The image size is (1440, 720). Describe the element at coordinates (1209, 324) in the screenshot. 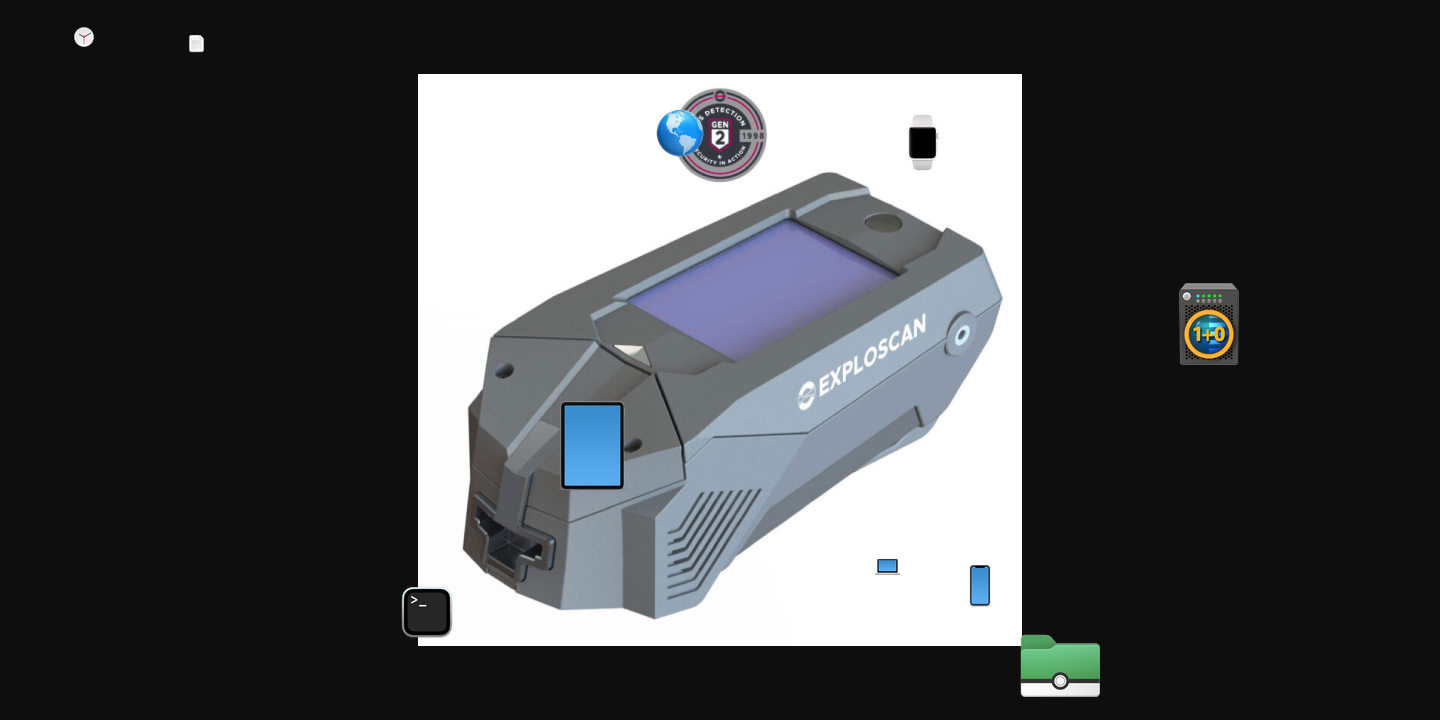

I see `access RAID 10 storage configuration settings` at that location.